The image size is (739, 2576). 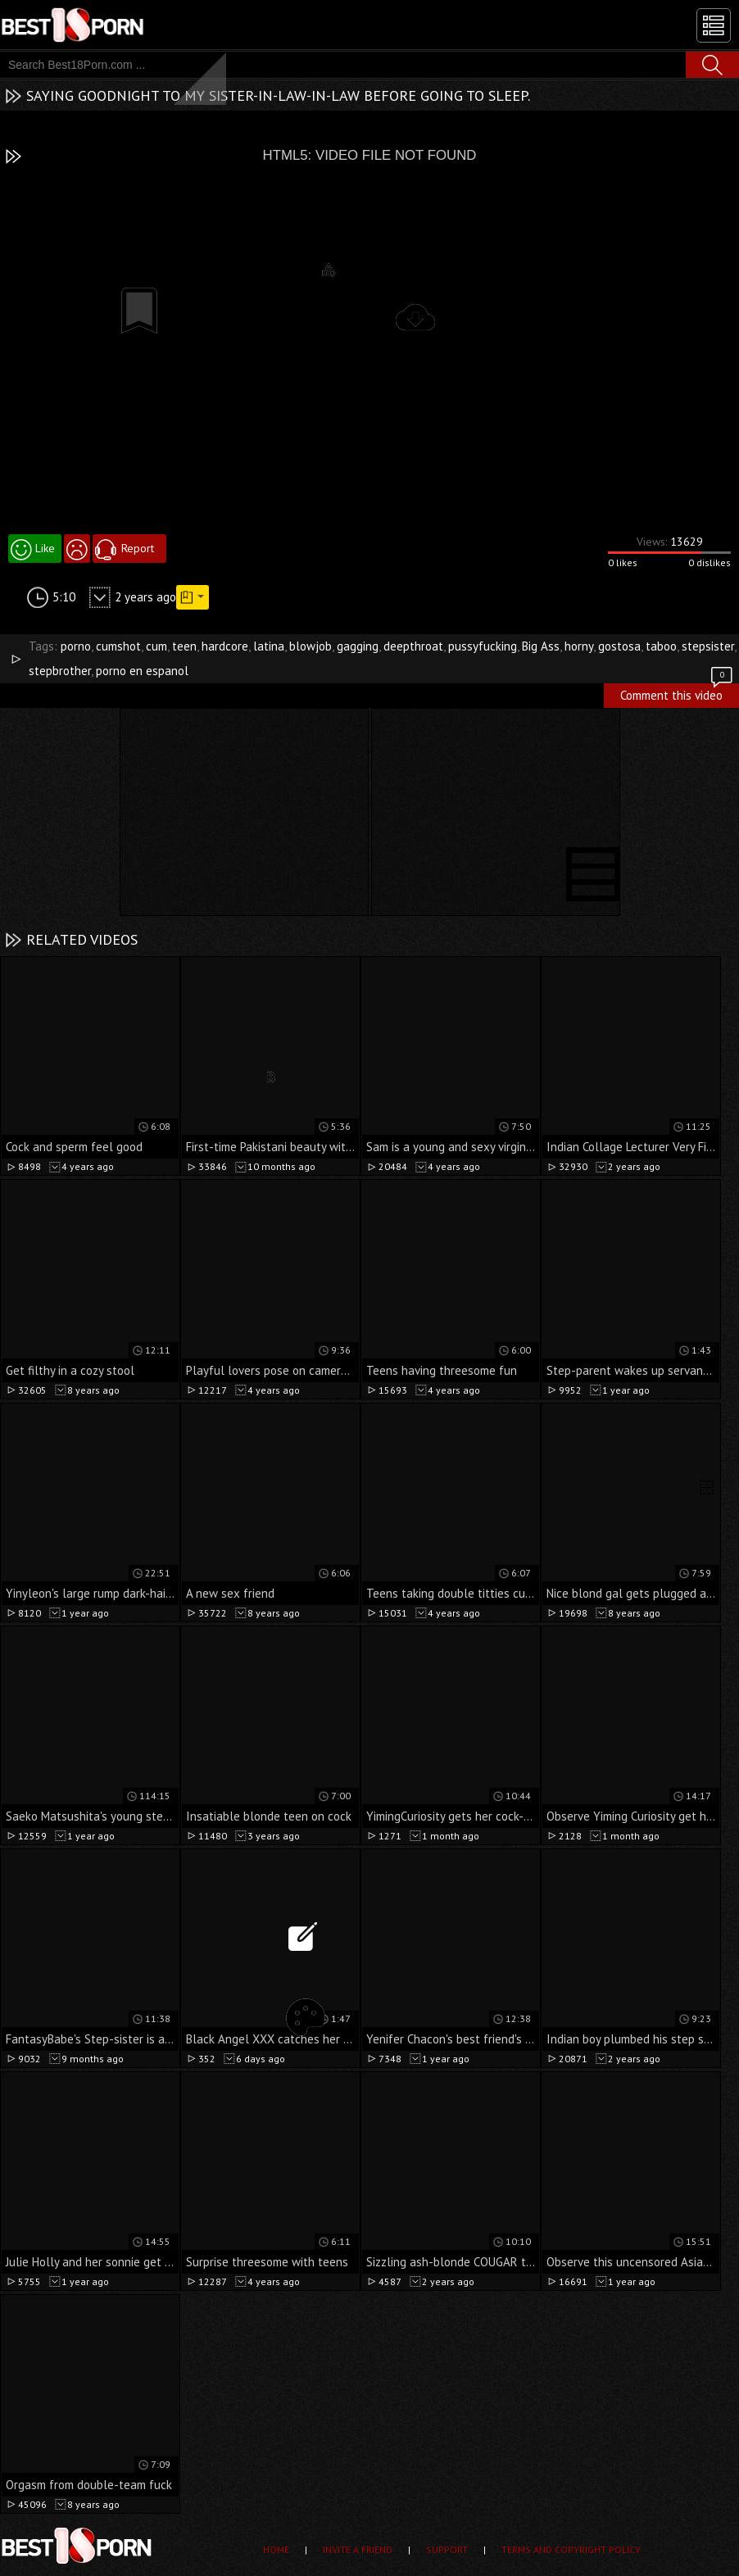 What do you see at coordinates (270, 1077) in the screenshot?
I see `apply bold formatting to selected text` at bounding box center [270, 1077].